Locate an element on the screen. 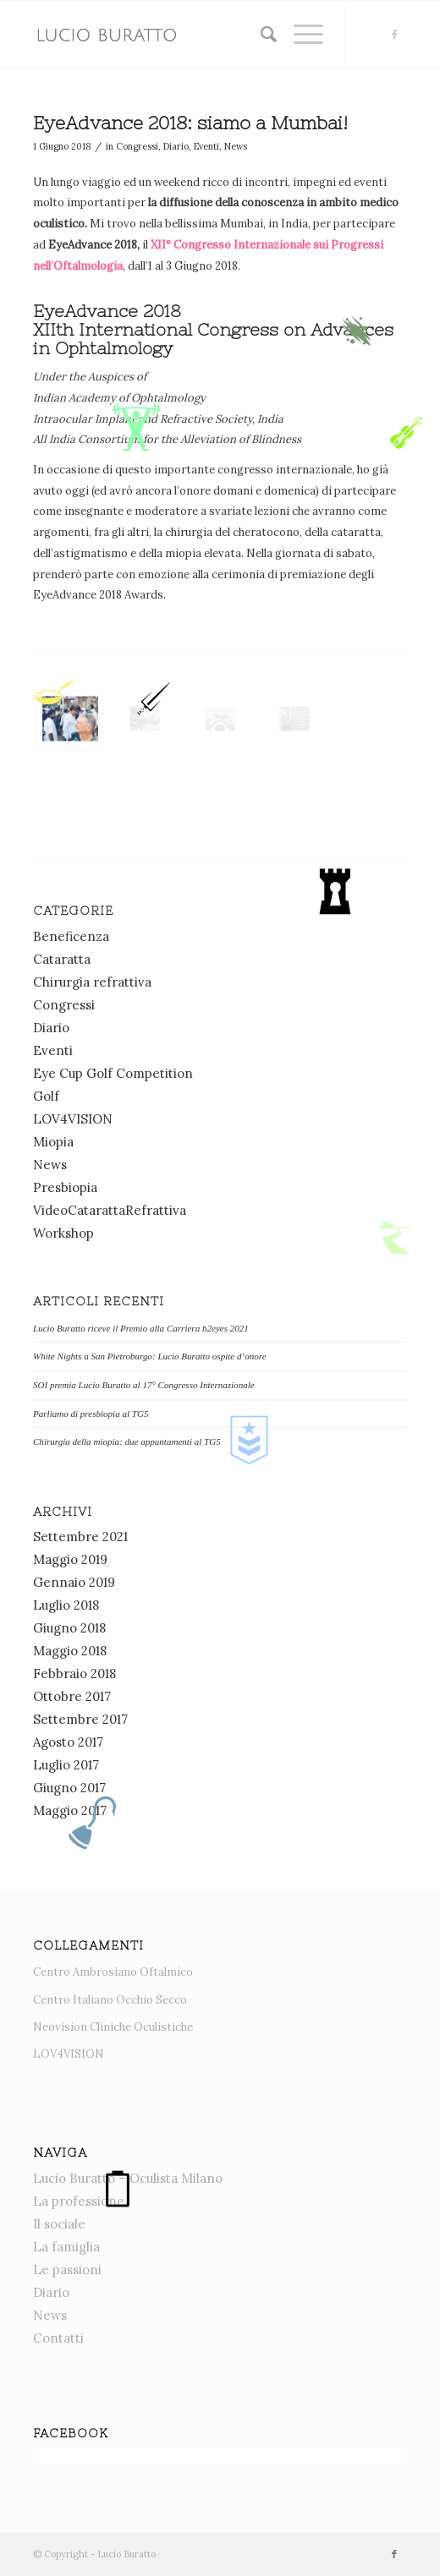 The height and width of the screenshot is (2576, 440). indicates empty battery status is located at coordinates (118, 2189).